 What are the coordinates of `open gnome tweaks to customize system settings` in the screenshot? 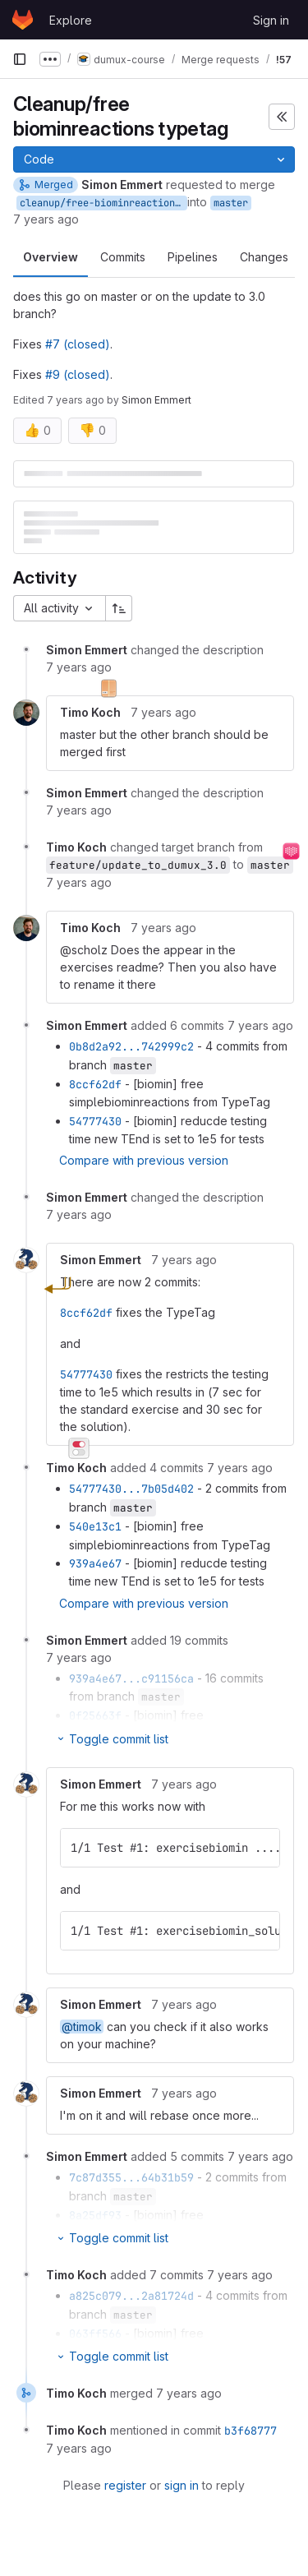 It's located at (79, 1448).